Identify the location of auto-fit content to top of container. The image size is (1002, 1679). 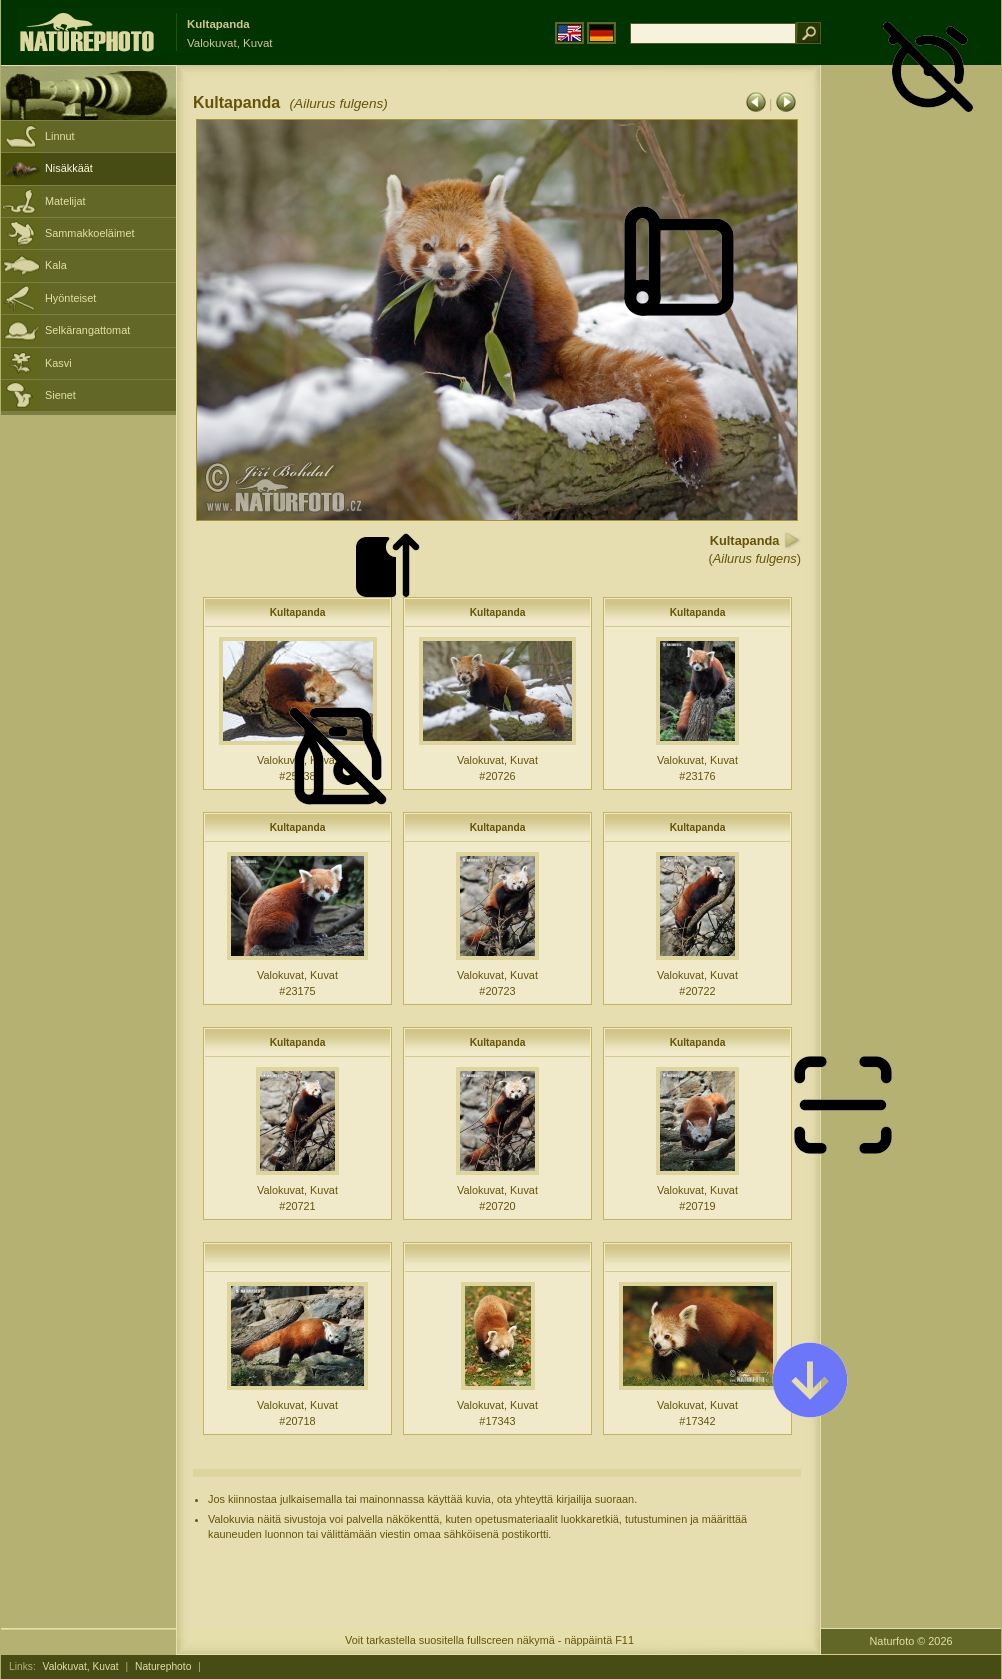
(386, 567).